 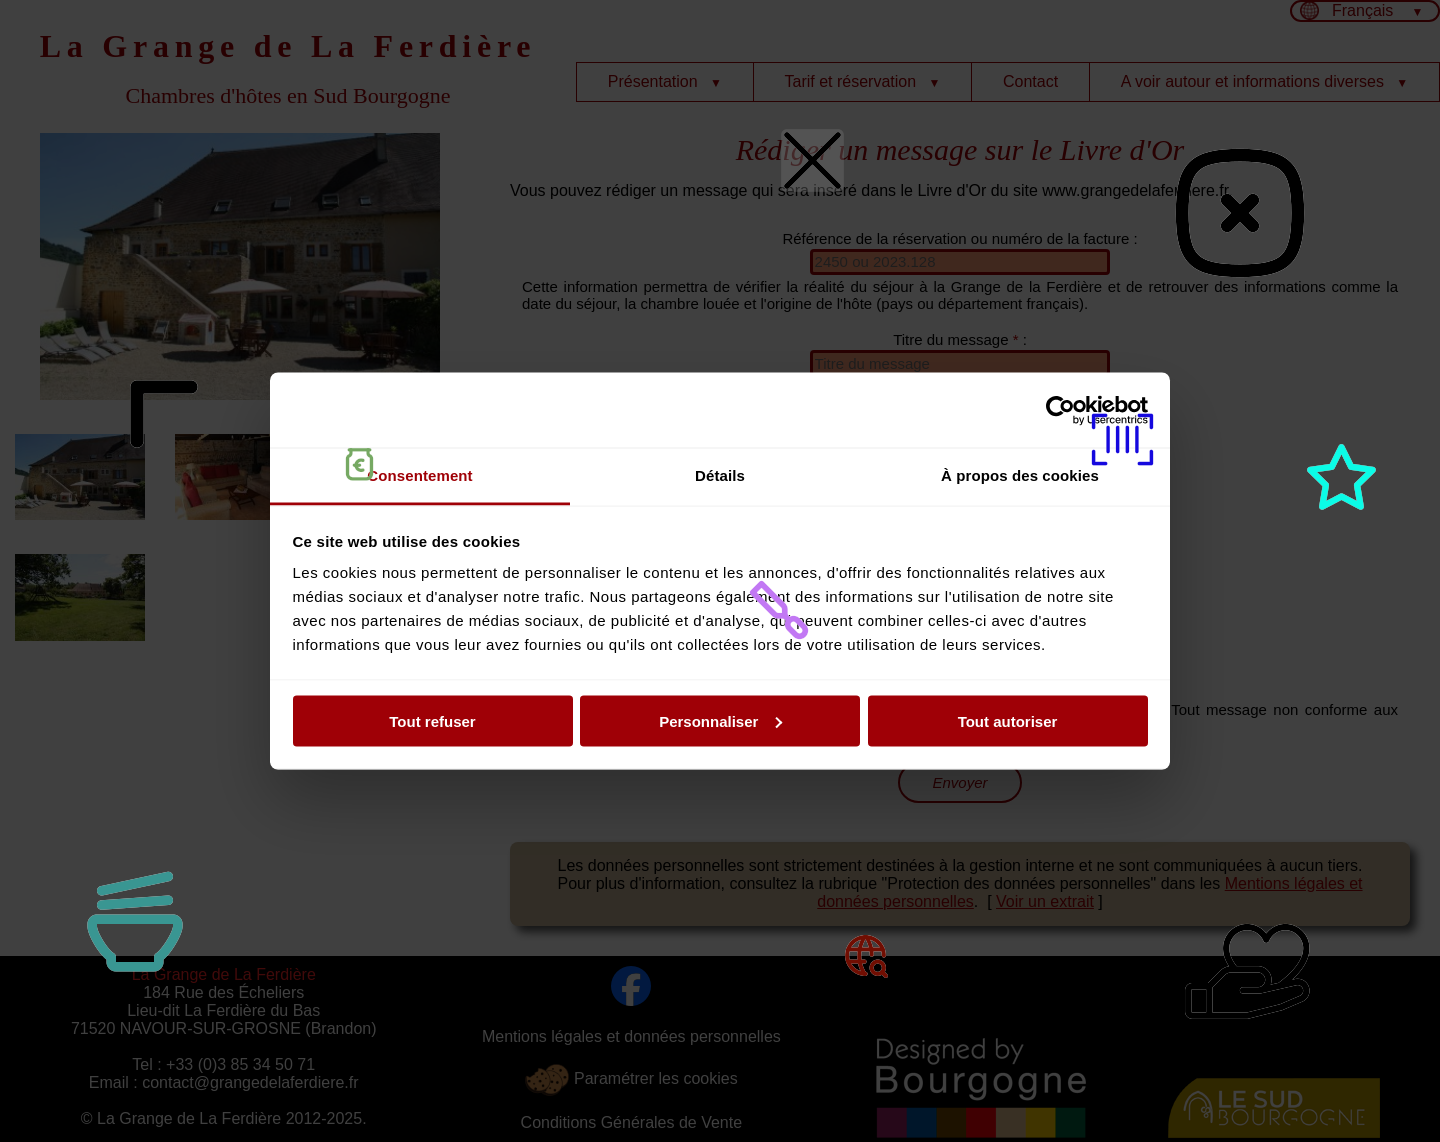 What do you see at coordinates (1251, 973) in the screenshot?
I see `donate or make a charitable contribution` at bounding box center [1251, 973].